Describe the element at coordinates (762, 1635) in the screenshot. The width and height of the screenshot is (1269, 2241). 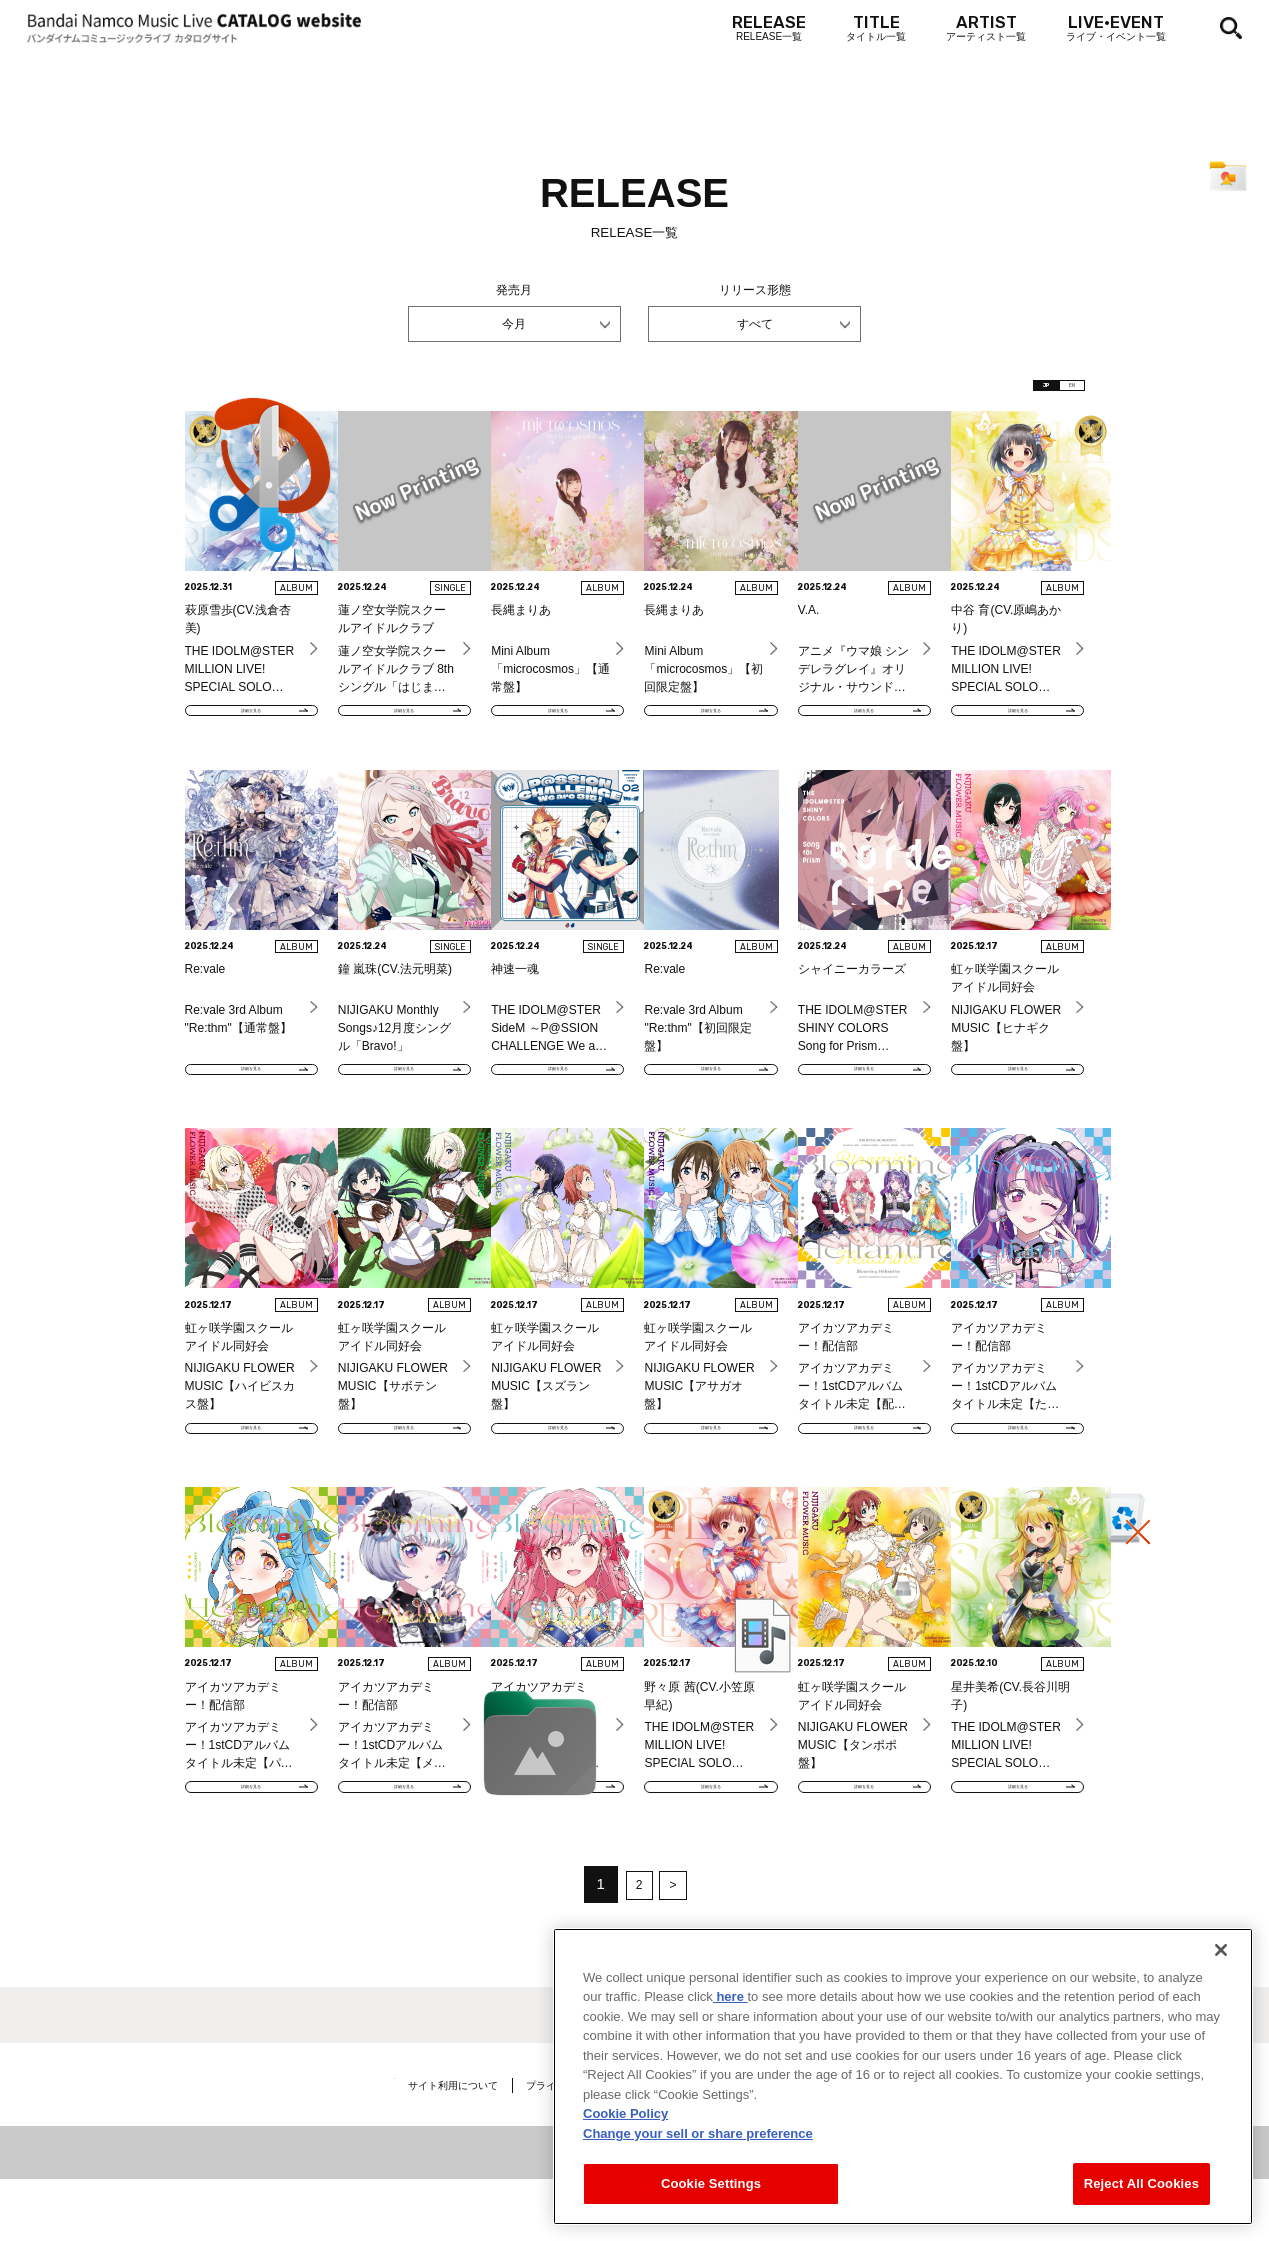
I see `open a media file containing audio or video content` at that location.